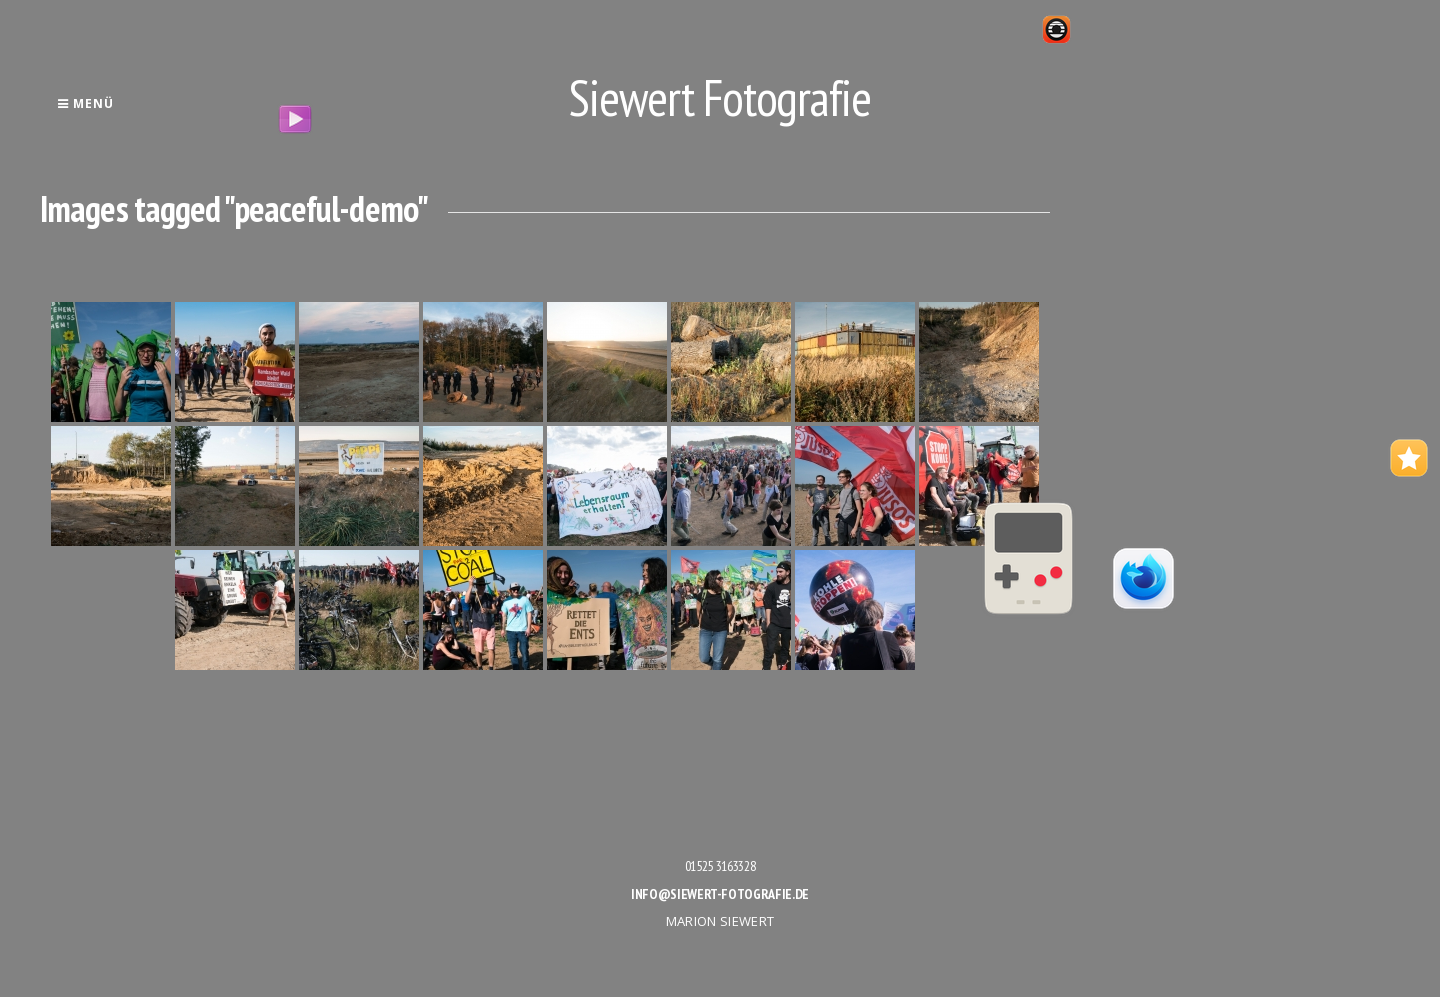  What do you see at coordinates (1056, 29) in the screenshot?
I see `launch aperture desk job game` at bounding box center [1056, 29].